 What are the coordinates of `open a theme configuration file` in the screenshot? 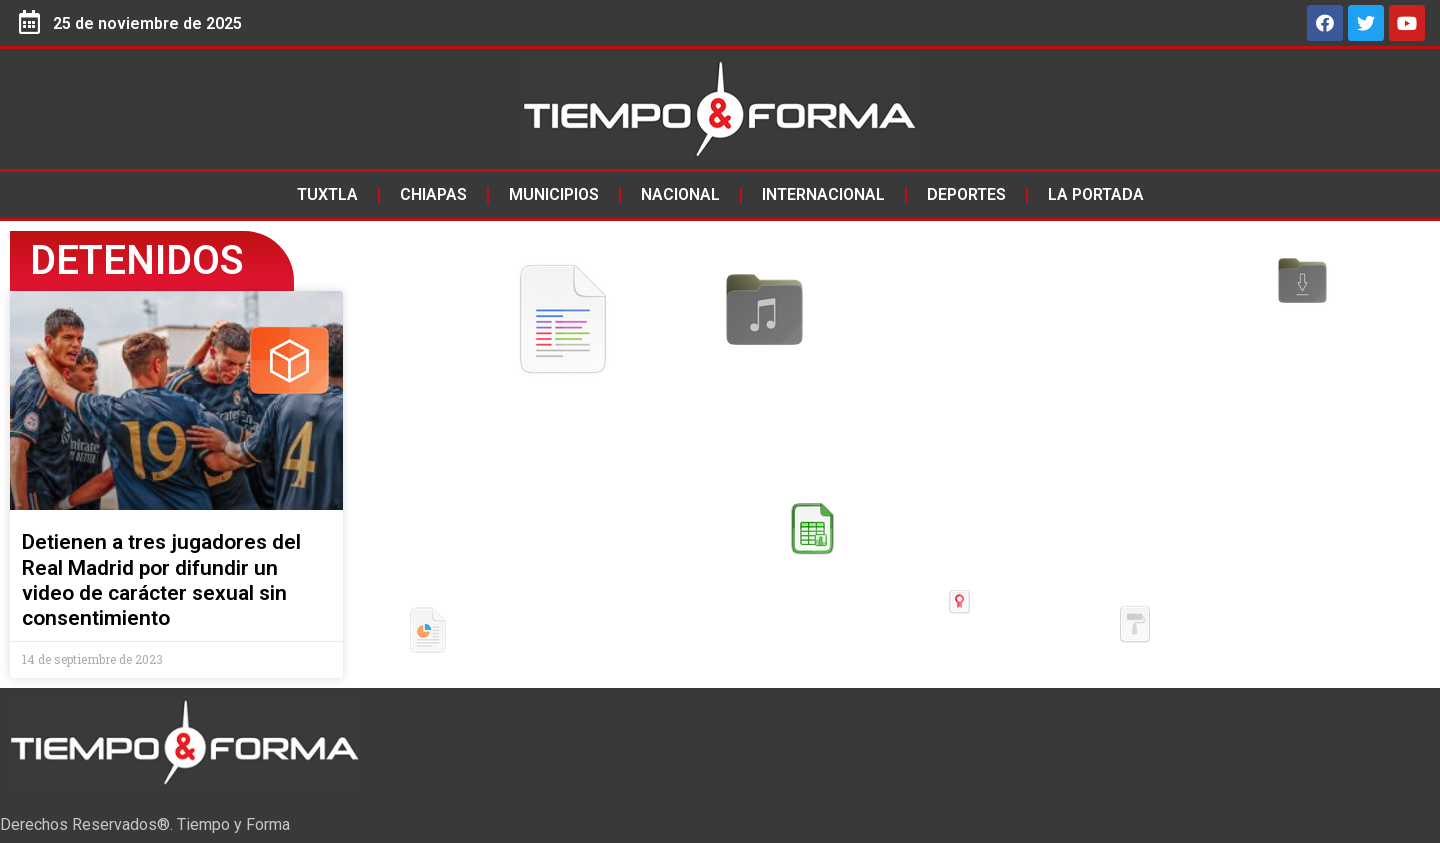 It's located at (1135, 624).